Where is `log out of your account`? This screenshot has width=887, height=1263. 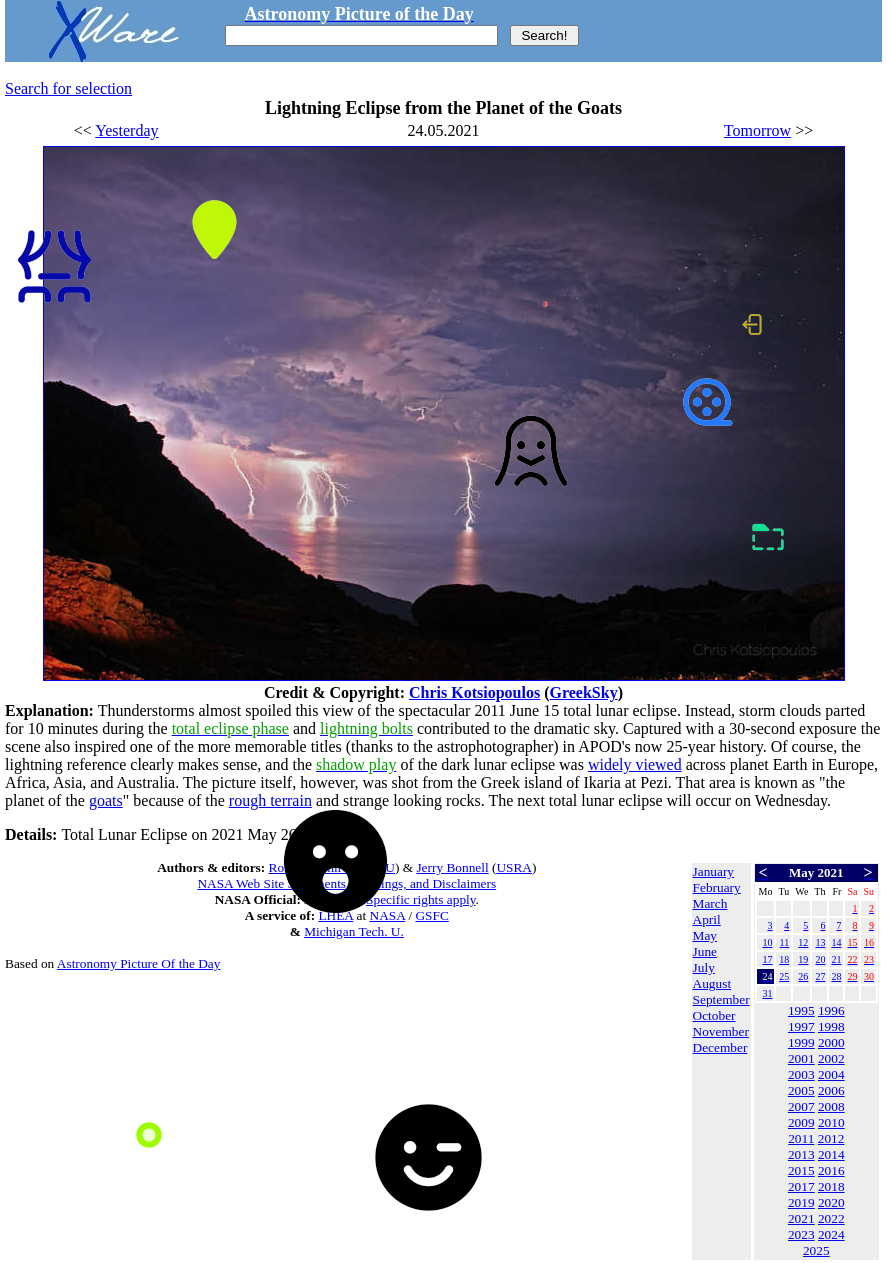
log out of your account is located at coordinates (753, 324).